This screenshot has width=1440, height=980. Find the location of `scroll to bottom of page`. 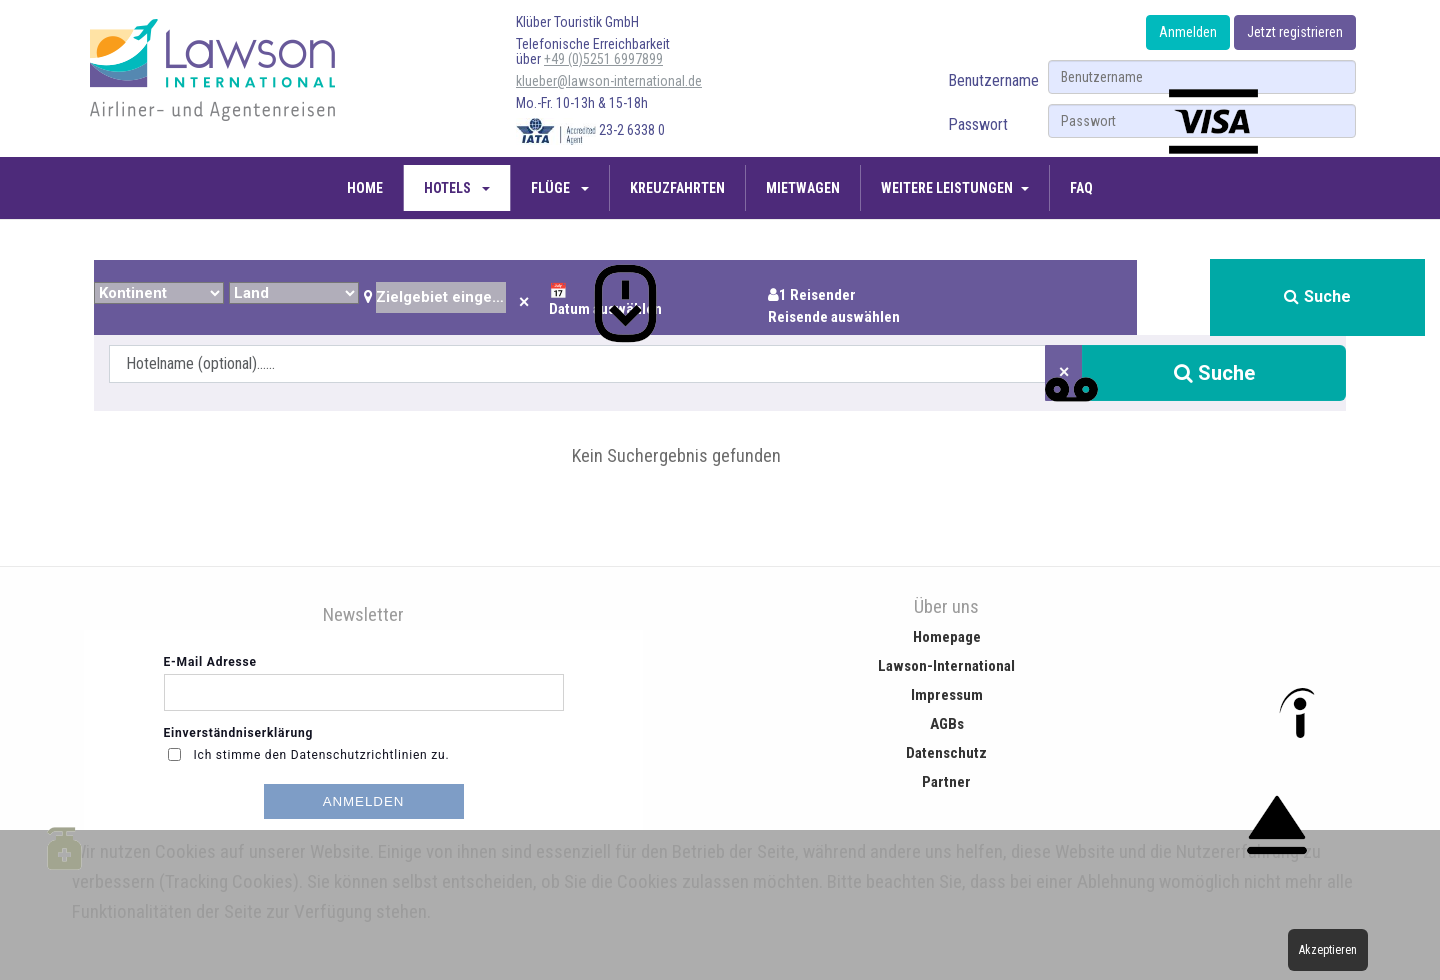

scroll to bottom of page is located at coordinates (625, 303).